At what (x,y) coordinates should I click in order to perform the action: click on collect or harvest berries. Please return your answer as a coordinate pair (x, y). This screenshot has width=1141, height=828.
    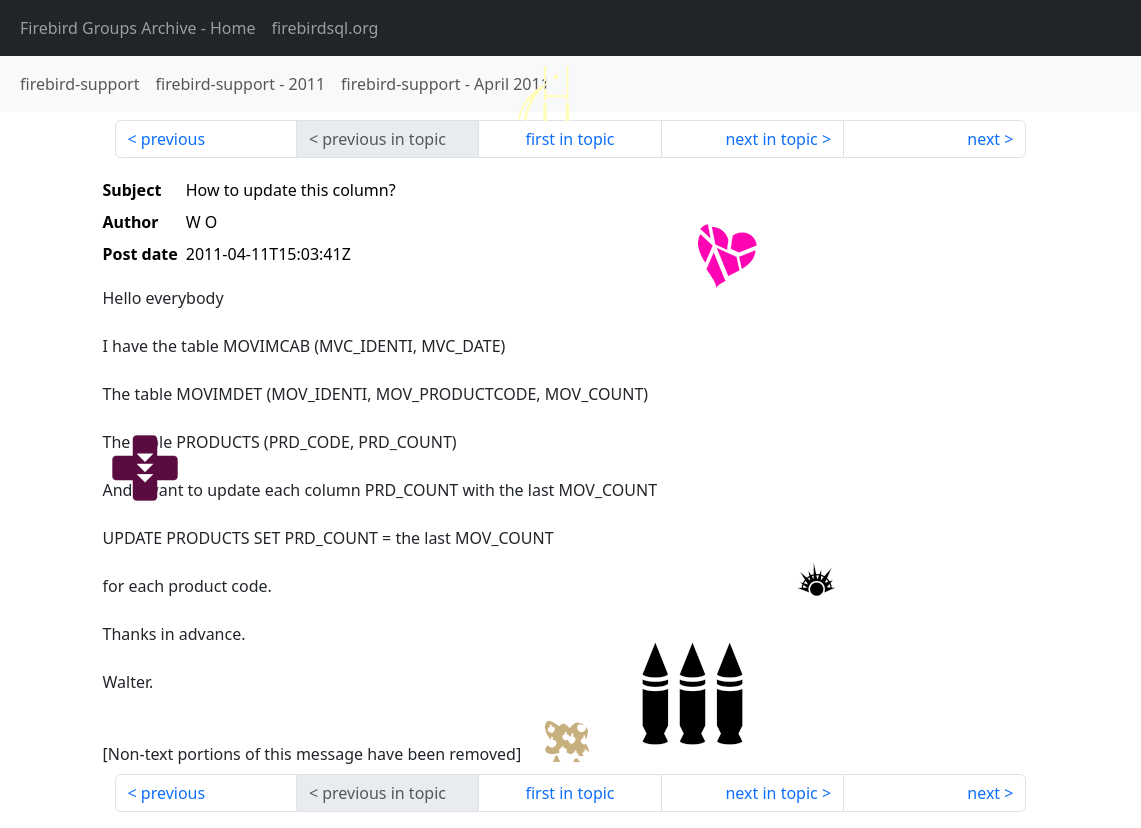
    Looking at the image, I should click on (567, 740).